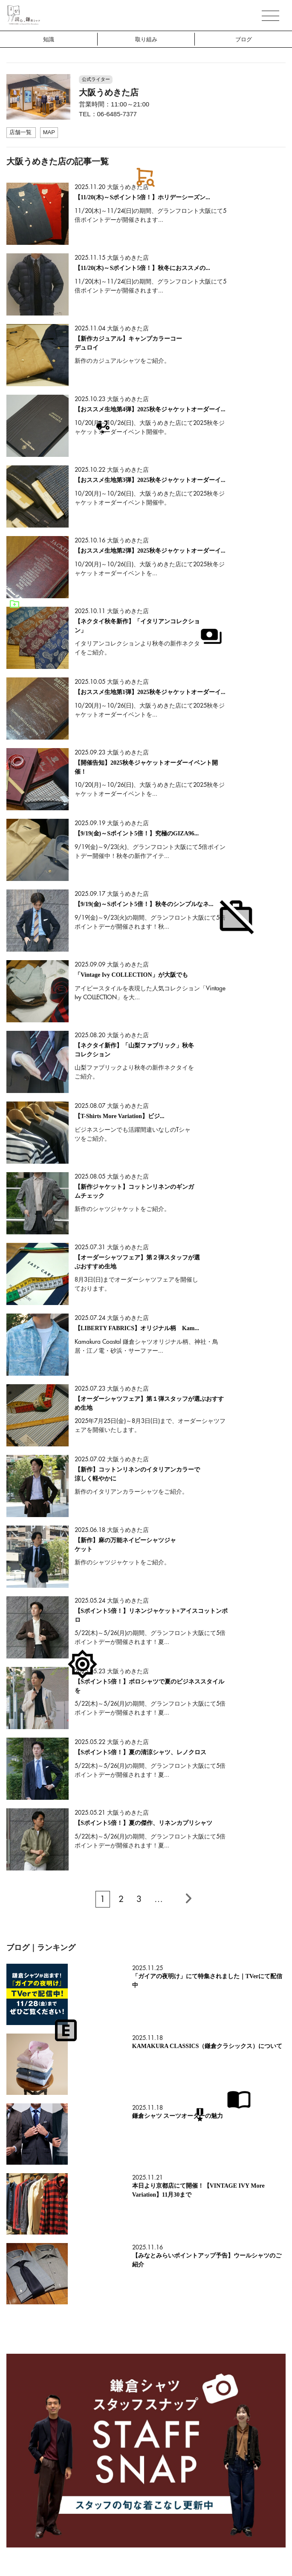 Image resolution: width=292 pixels, height=2576 pixels. What do you see at coordinates (239, 2099) in the screenshot?
I see `import contacts from address book` at bounding box center [239, 2099].